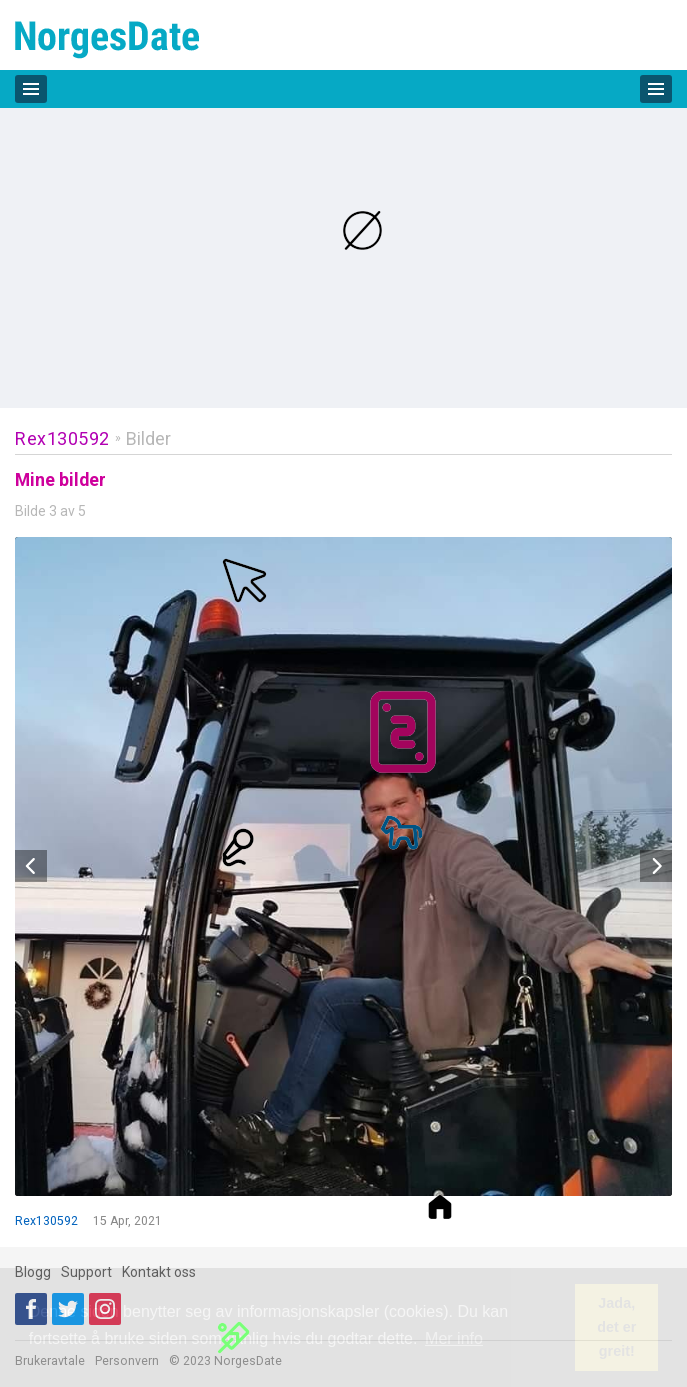 The width and height of the screenshot is (687, 1387). What do you see at coordinates (401, 832) in the screenshot?
I see `access equestrian or horseback riding features` at bounding box center [401, 832].